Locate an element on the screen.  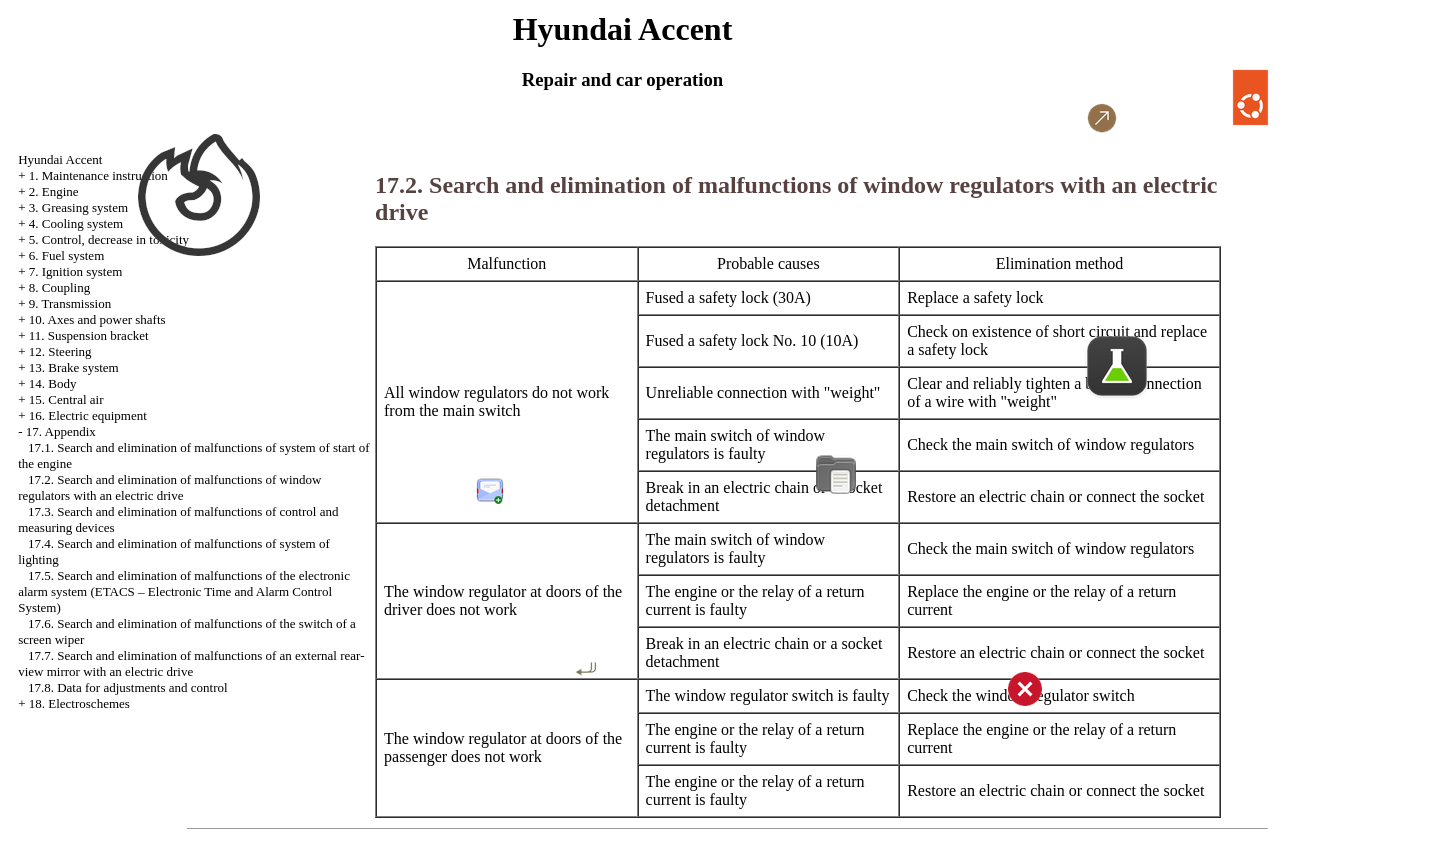
close the current window is located at coordinates (1025, 689).